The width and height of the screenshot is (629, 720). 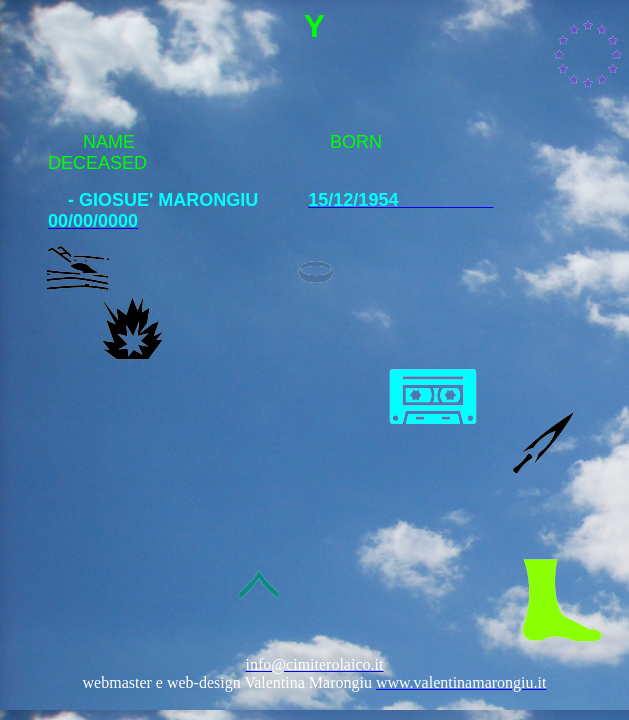 What do you see at coordinates (78, 259) in the screenshot?
I see `farming or agriculture tool indicator` at bounding box center [78, 259].